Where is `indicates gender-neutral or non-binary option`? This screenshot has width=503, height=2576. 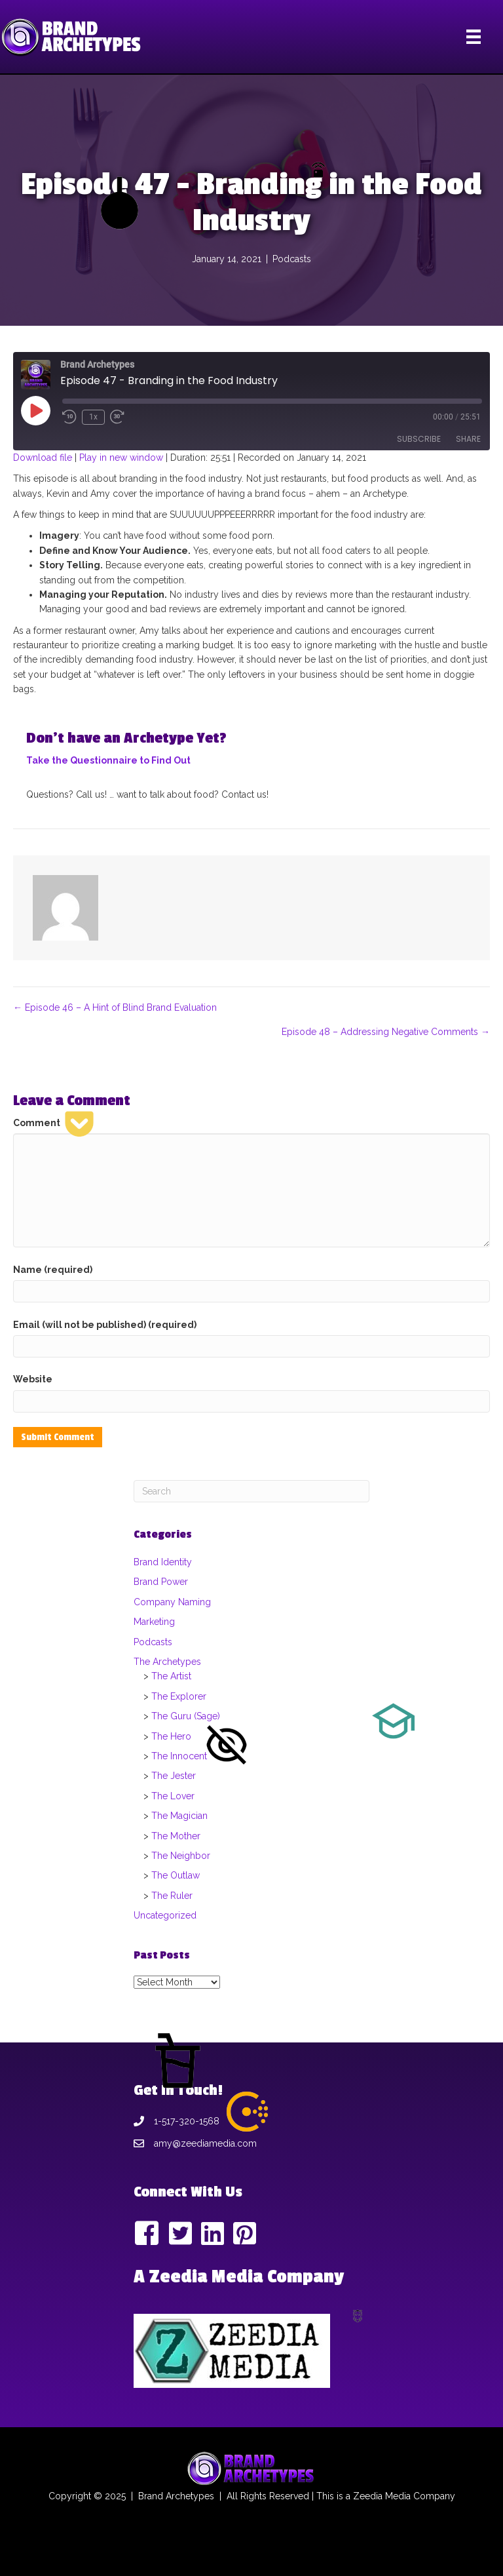 indicates gender-neutral or non-binary option is located at coordinates (119, 204).